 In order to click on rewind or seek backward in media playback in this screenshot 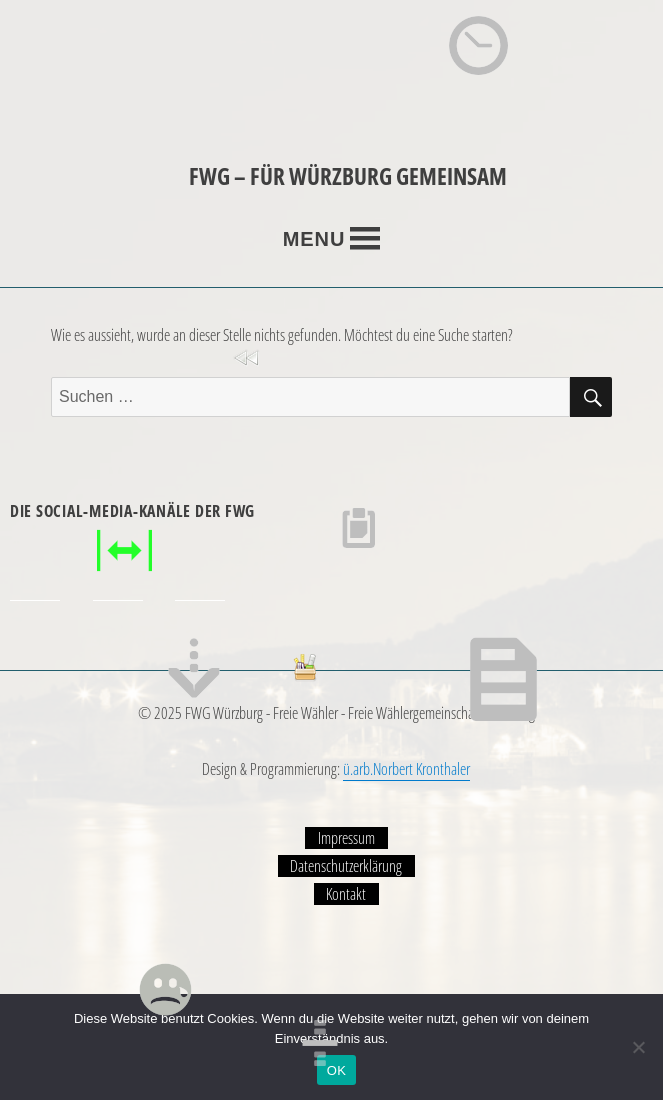, I will do `click(246, 358)`.